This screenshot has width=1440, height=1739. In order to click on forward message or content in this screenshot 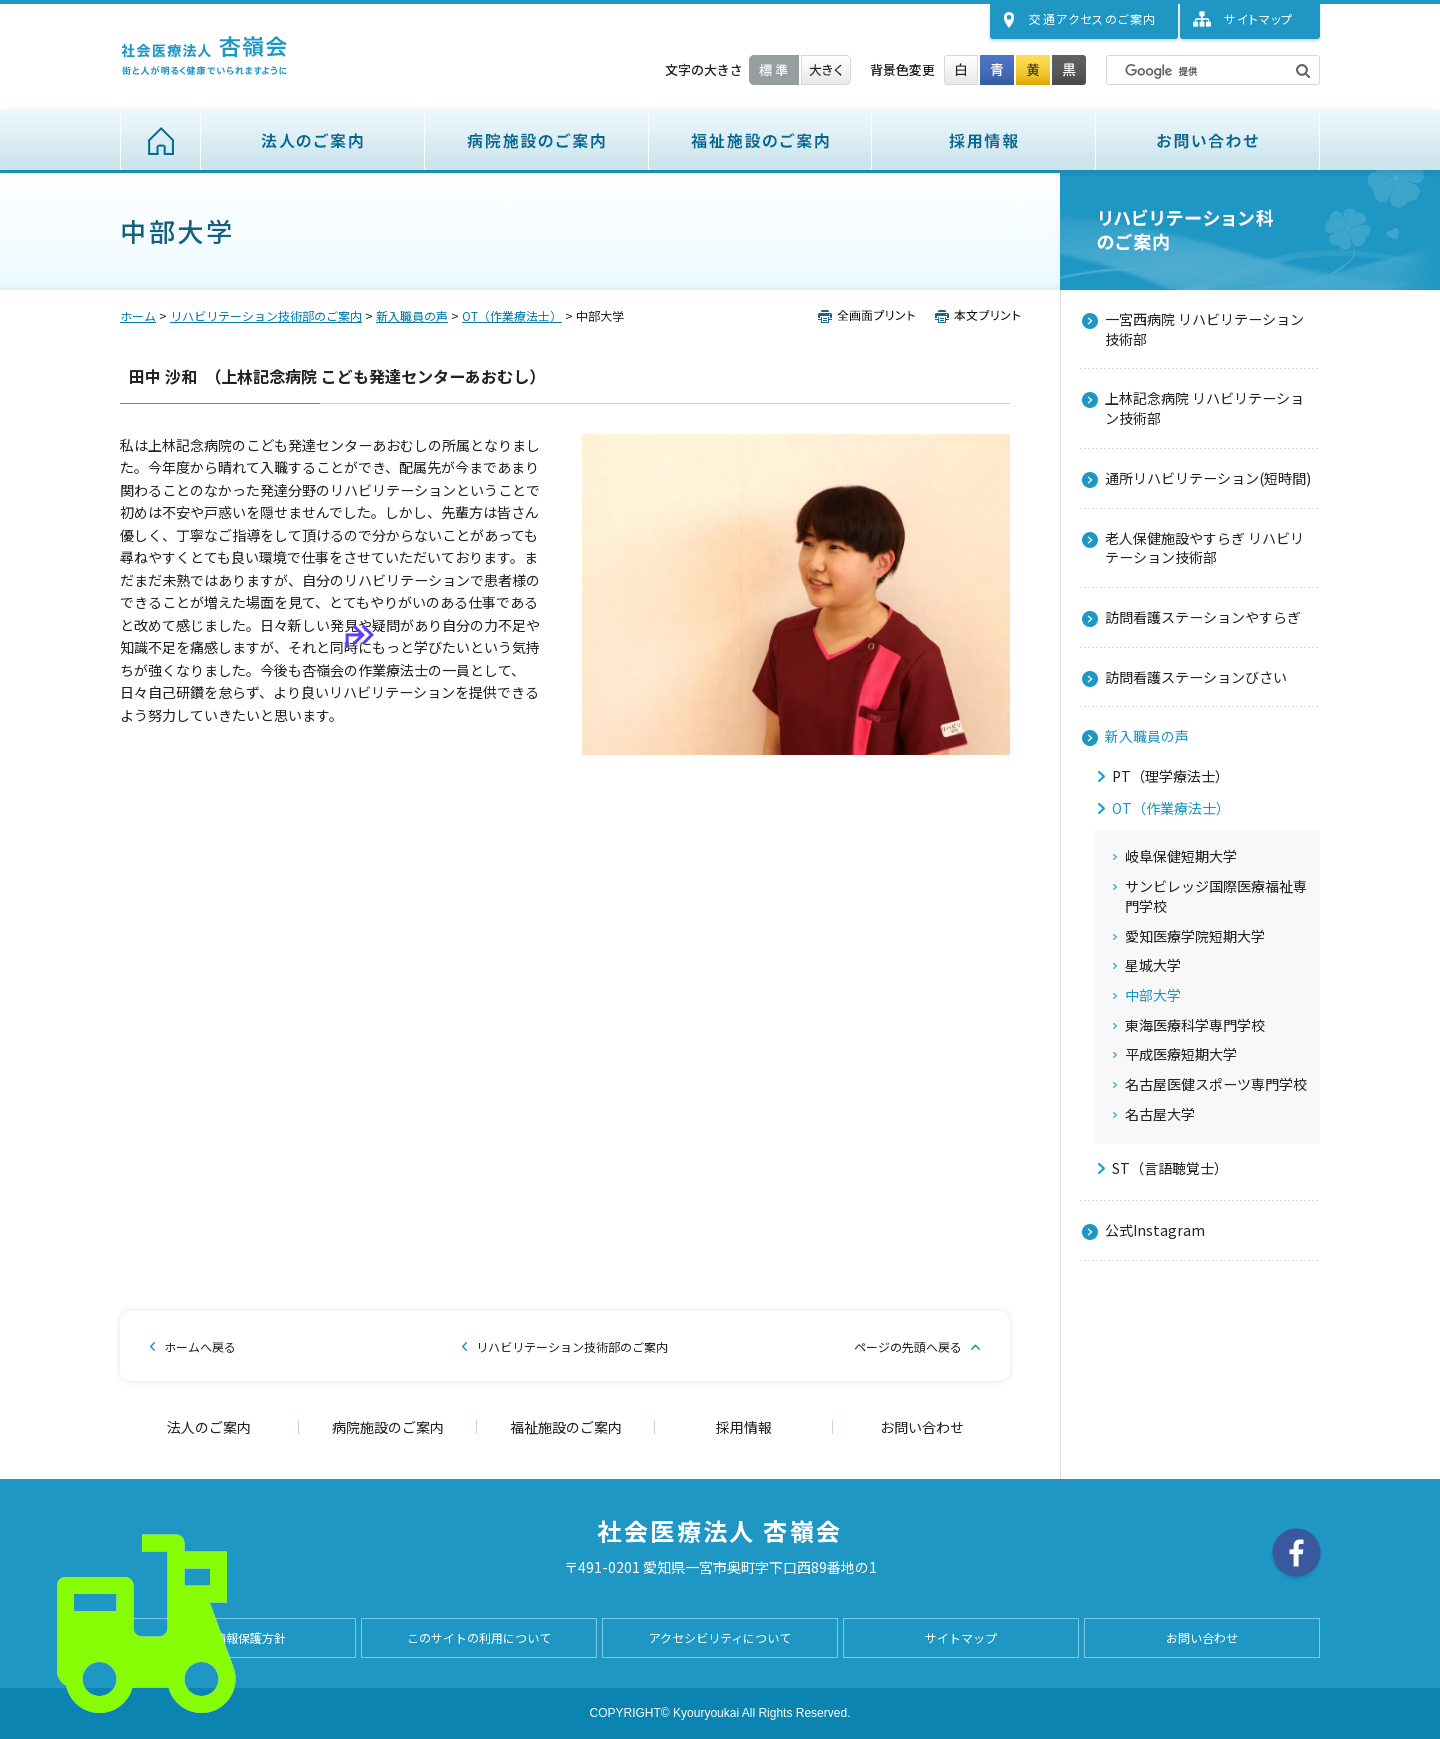, I will do `click(358, 636)`.